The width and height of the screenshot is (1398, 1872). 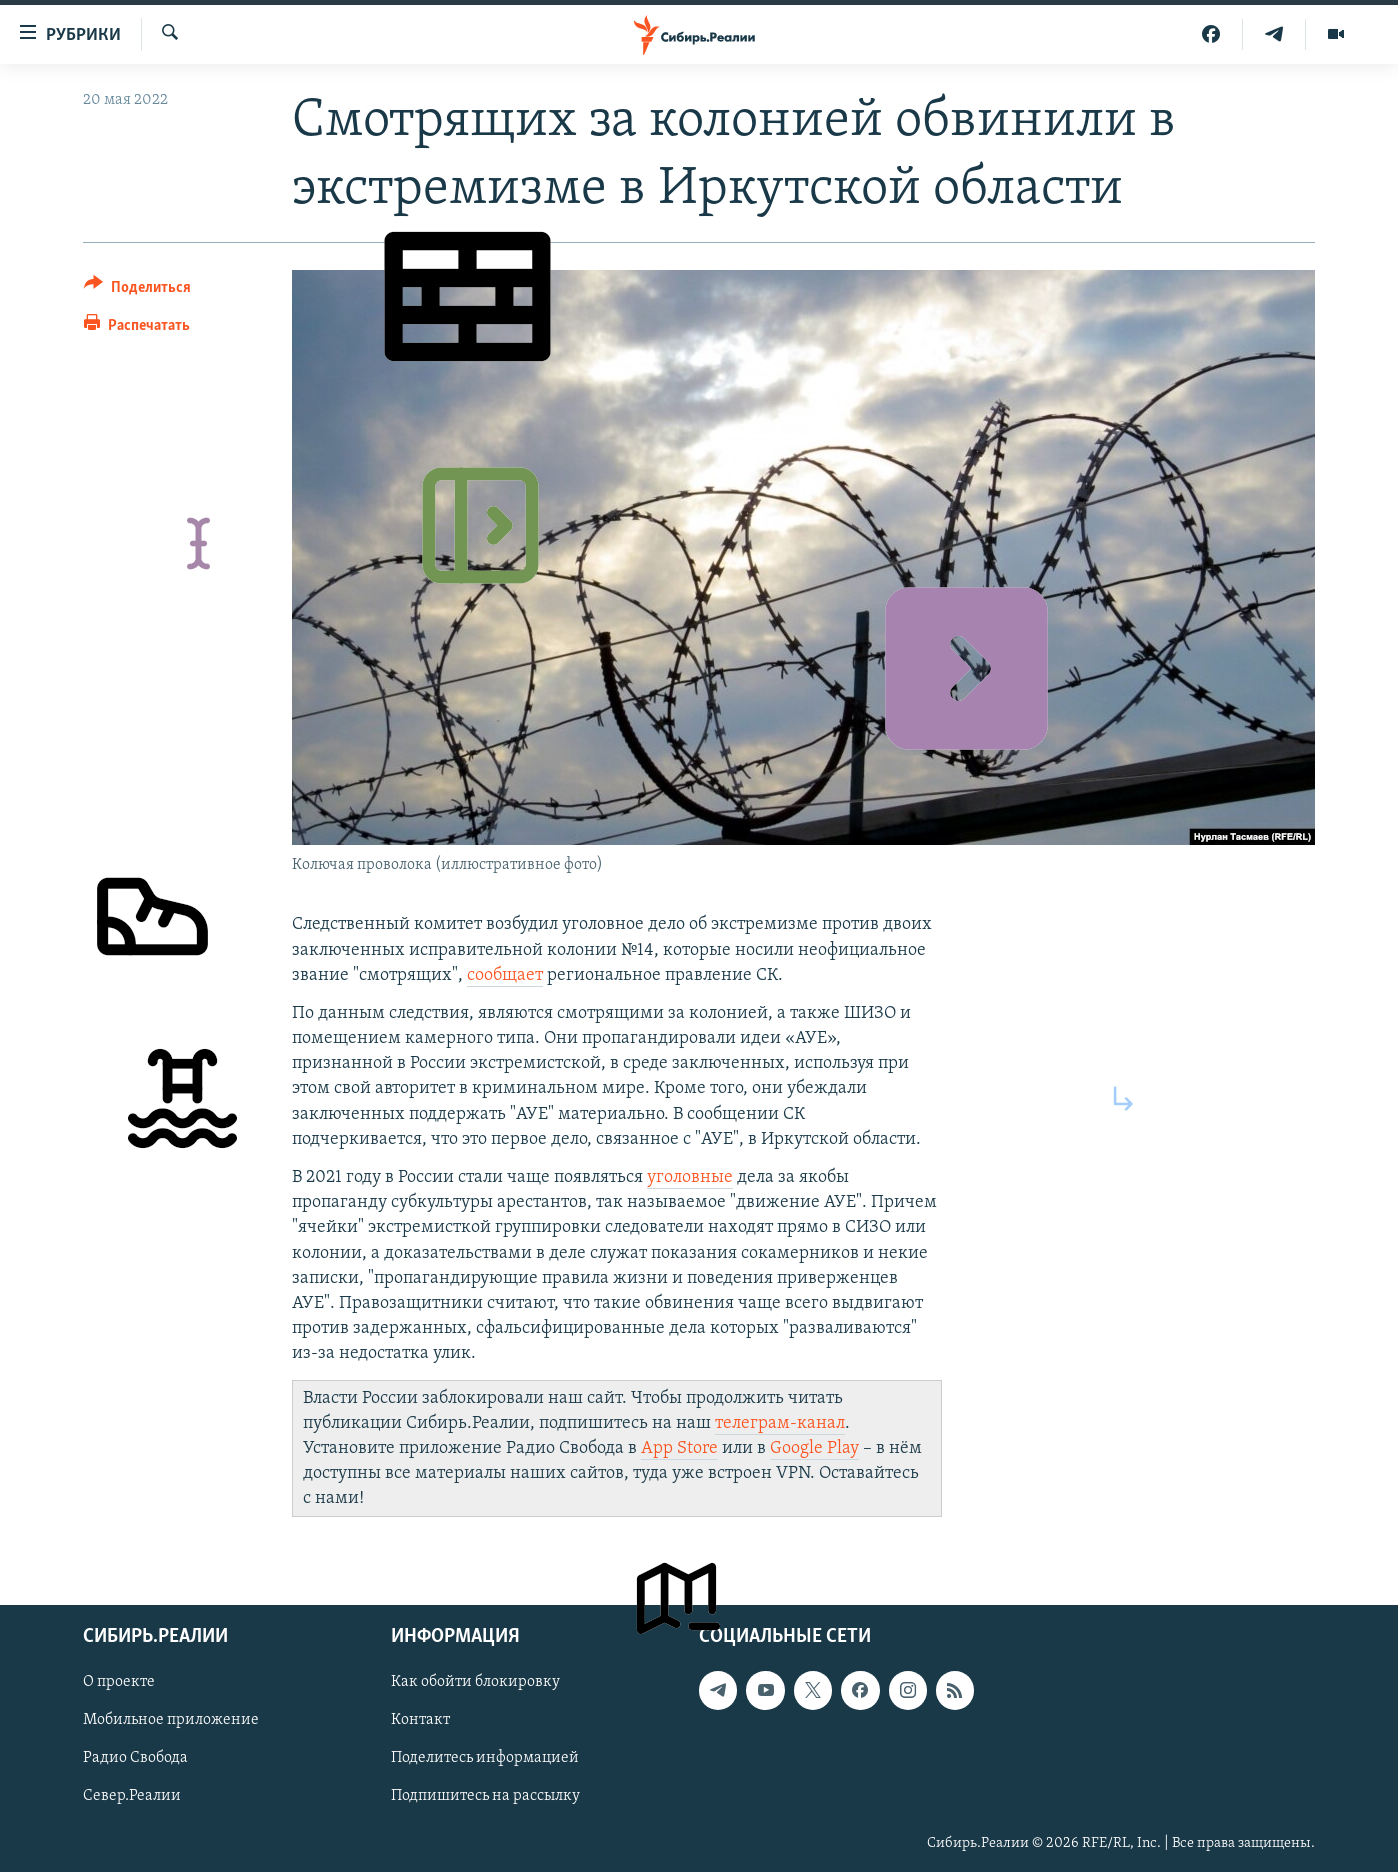 I want to click on view pool or swimming amenities, so click(x=182, y=1098).